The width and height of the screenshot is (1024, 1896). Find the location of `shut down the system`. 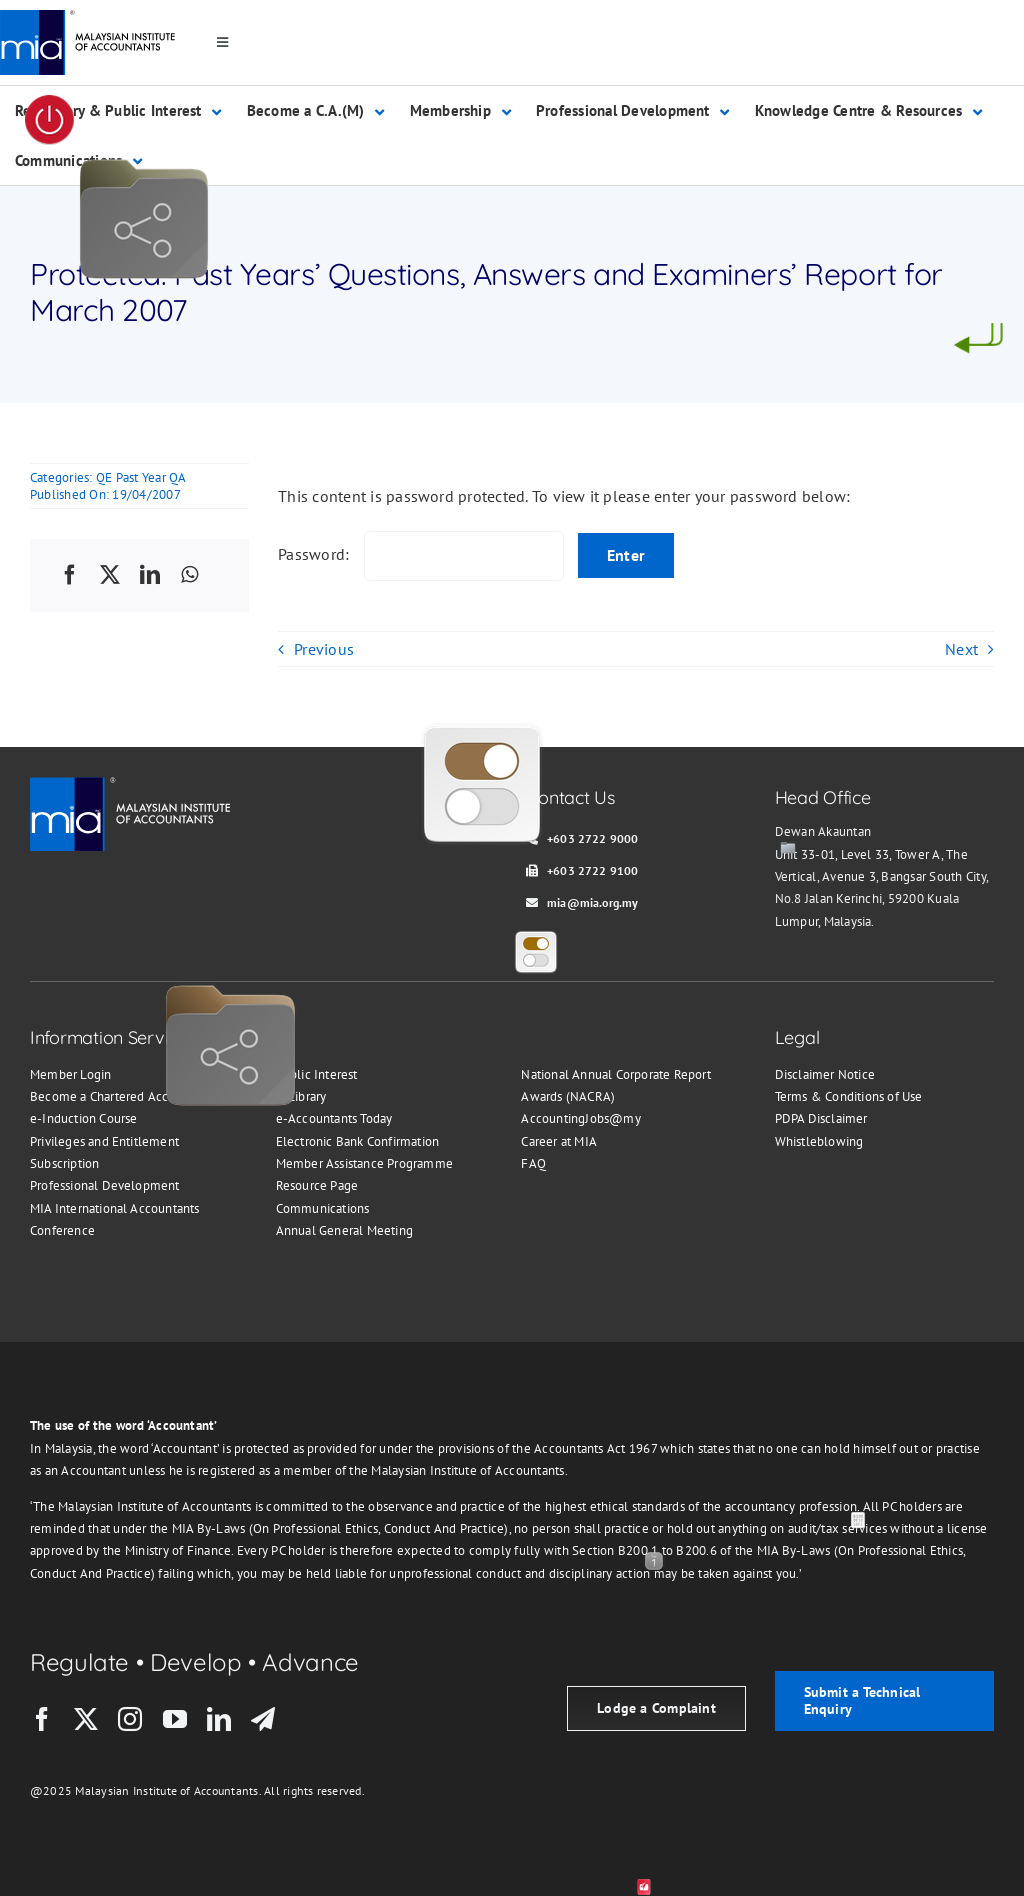

shut down the system is located at coordinates (50, 120).